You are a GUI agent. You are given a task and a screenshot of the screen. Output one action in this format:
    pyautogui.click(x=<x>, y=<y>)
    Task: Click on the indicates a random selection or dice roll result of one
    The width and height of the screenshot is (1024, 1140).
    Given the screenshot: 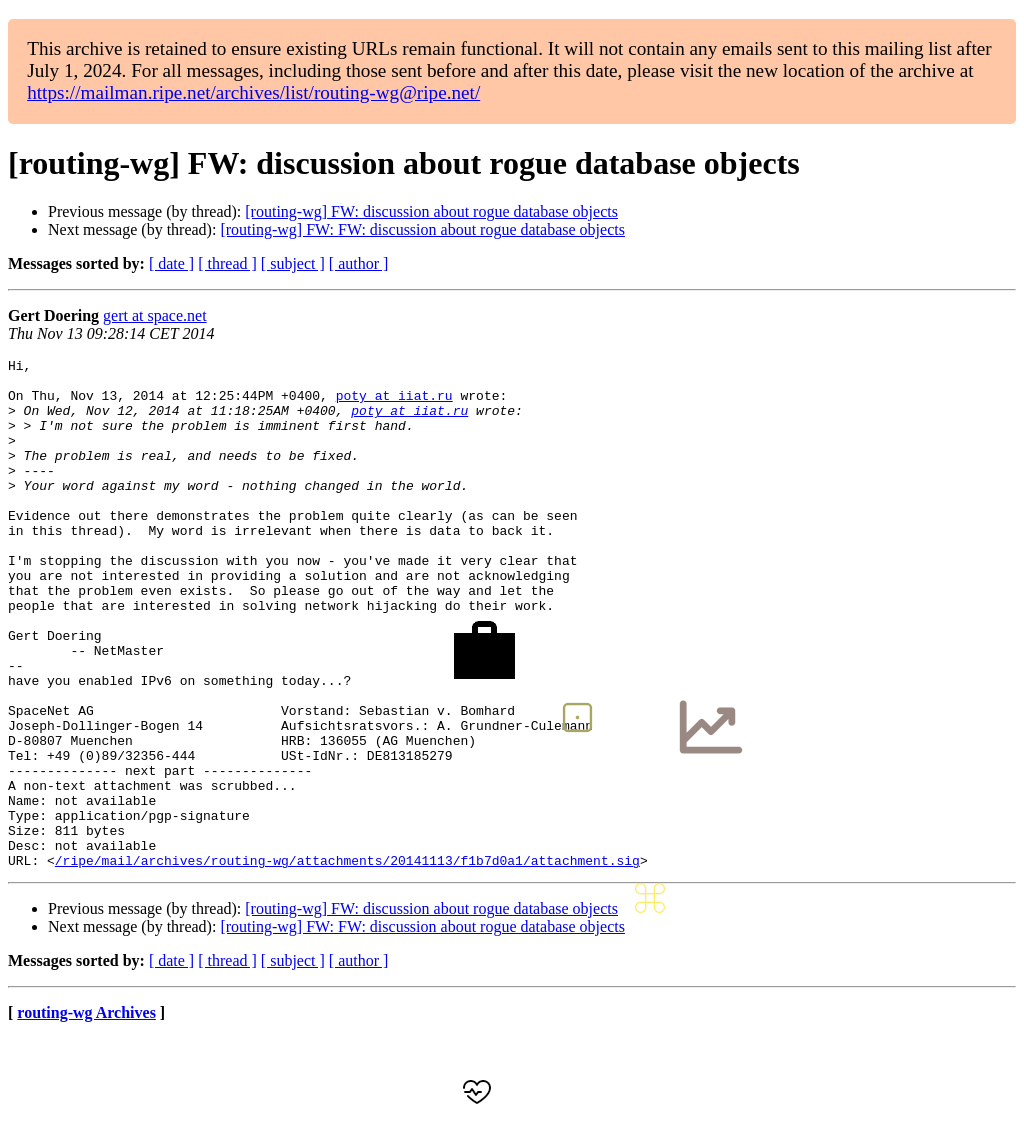 What is the action you would take?
    pyautogui.click(x=577, y=717)
    